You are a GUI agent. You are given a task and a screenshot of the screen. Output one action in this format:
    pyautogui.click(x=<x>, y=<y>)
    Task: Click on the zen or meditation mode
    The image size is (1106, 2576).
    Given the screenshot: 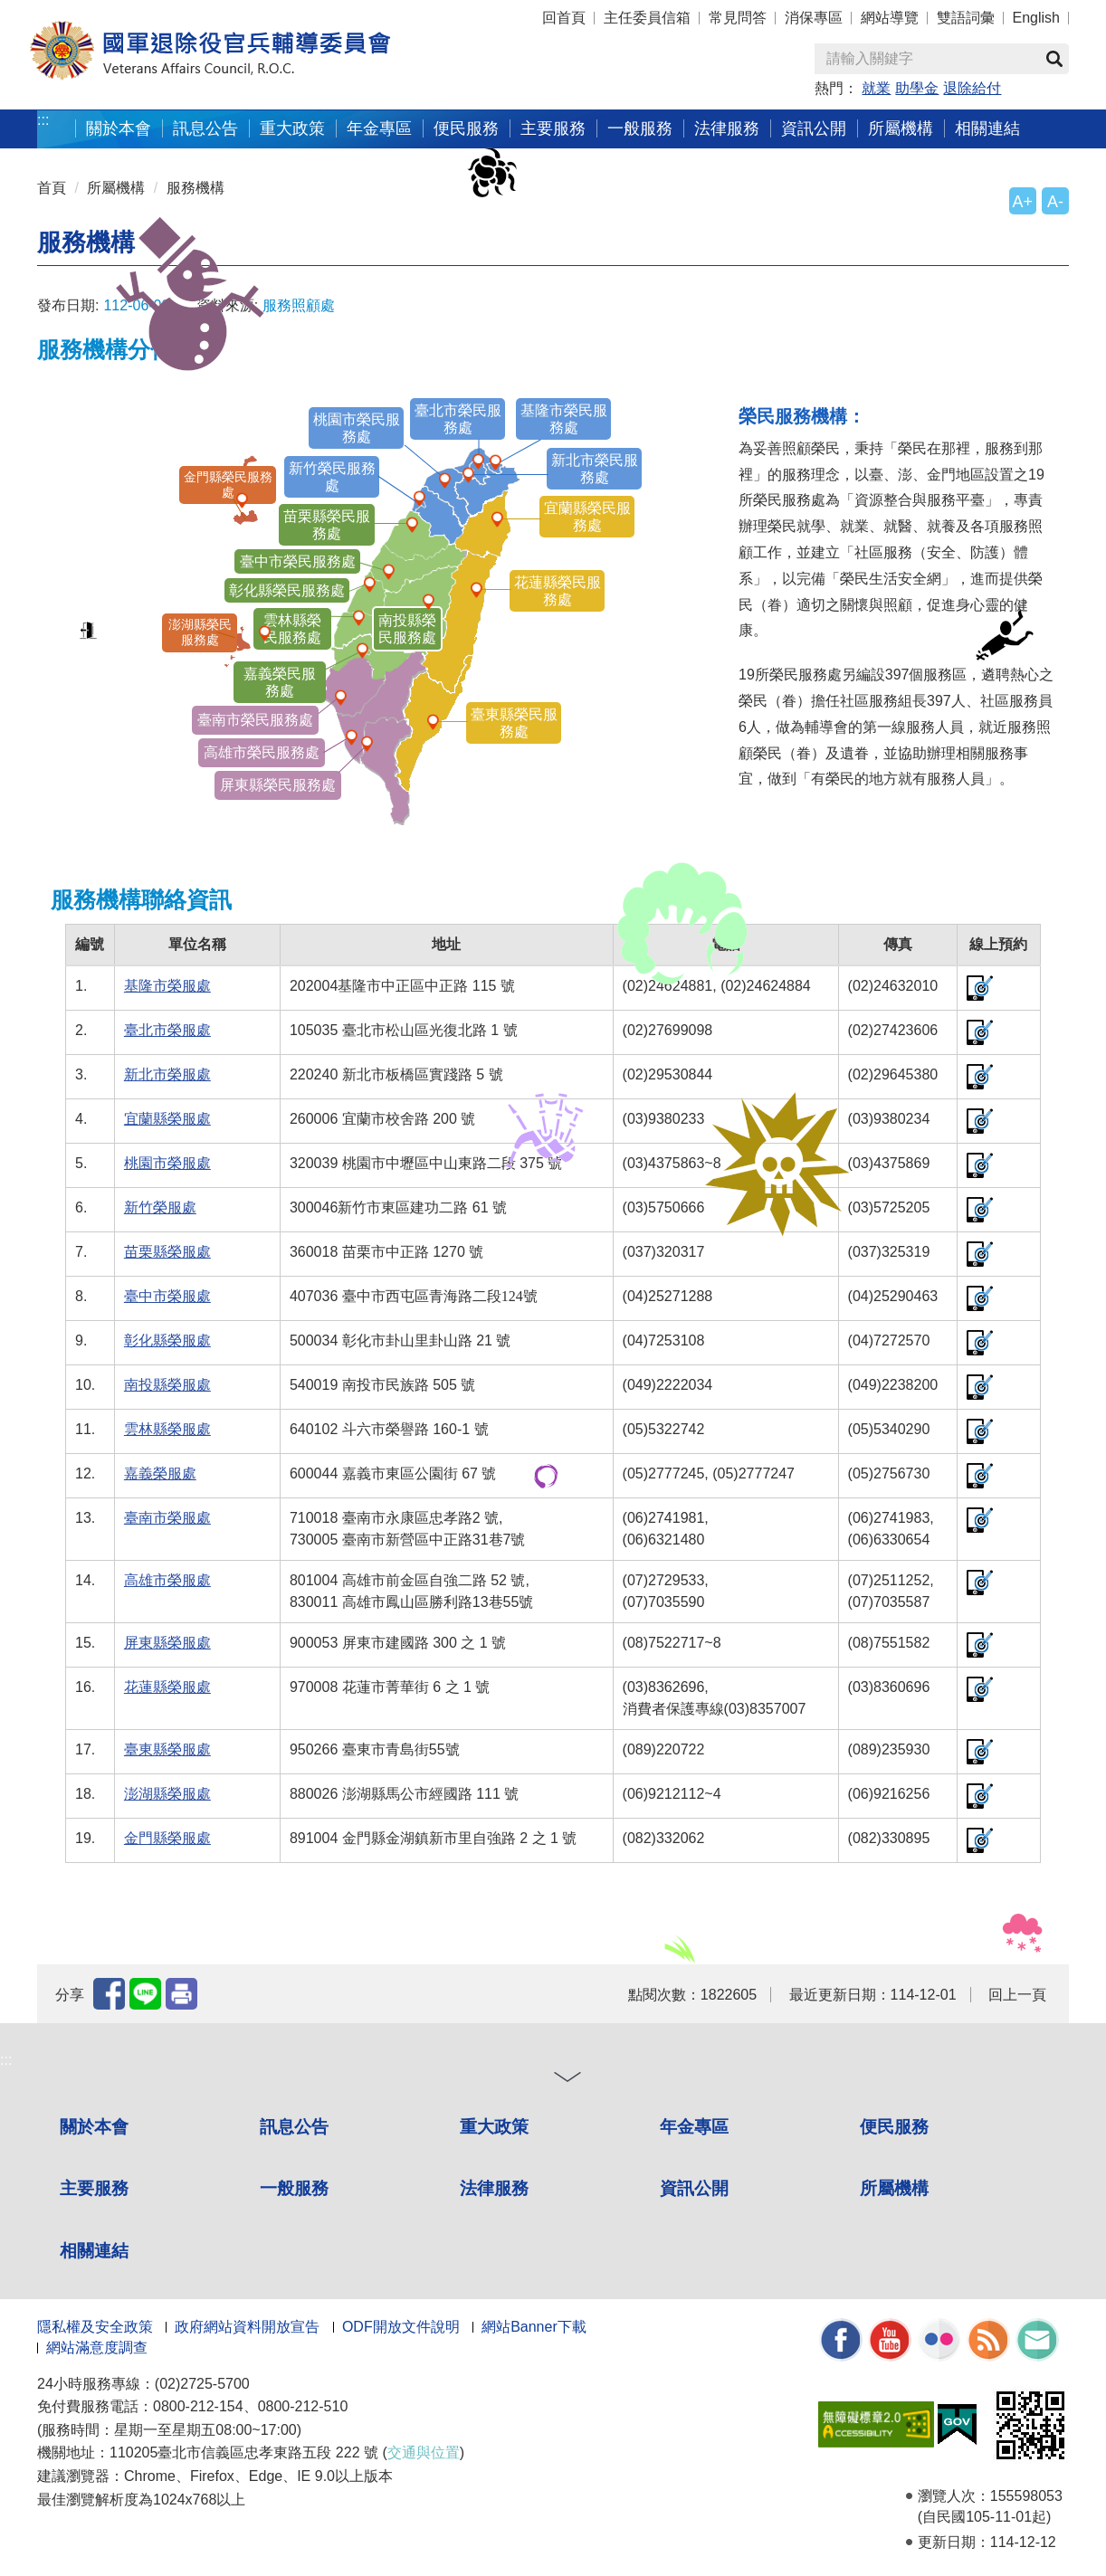 What is the action you would take?
    pyautogui.click(x=546, y=1476)
    